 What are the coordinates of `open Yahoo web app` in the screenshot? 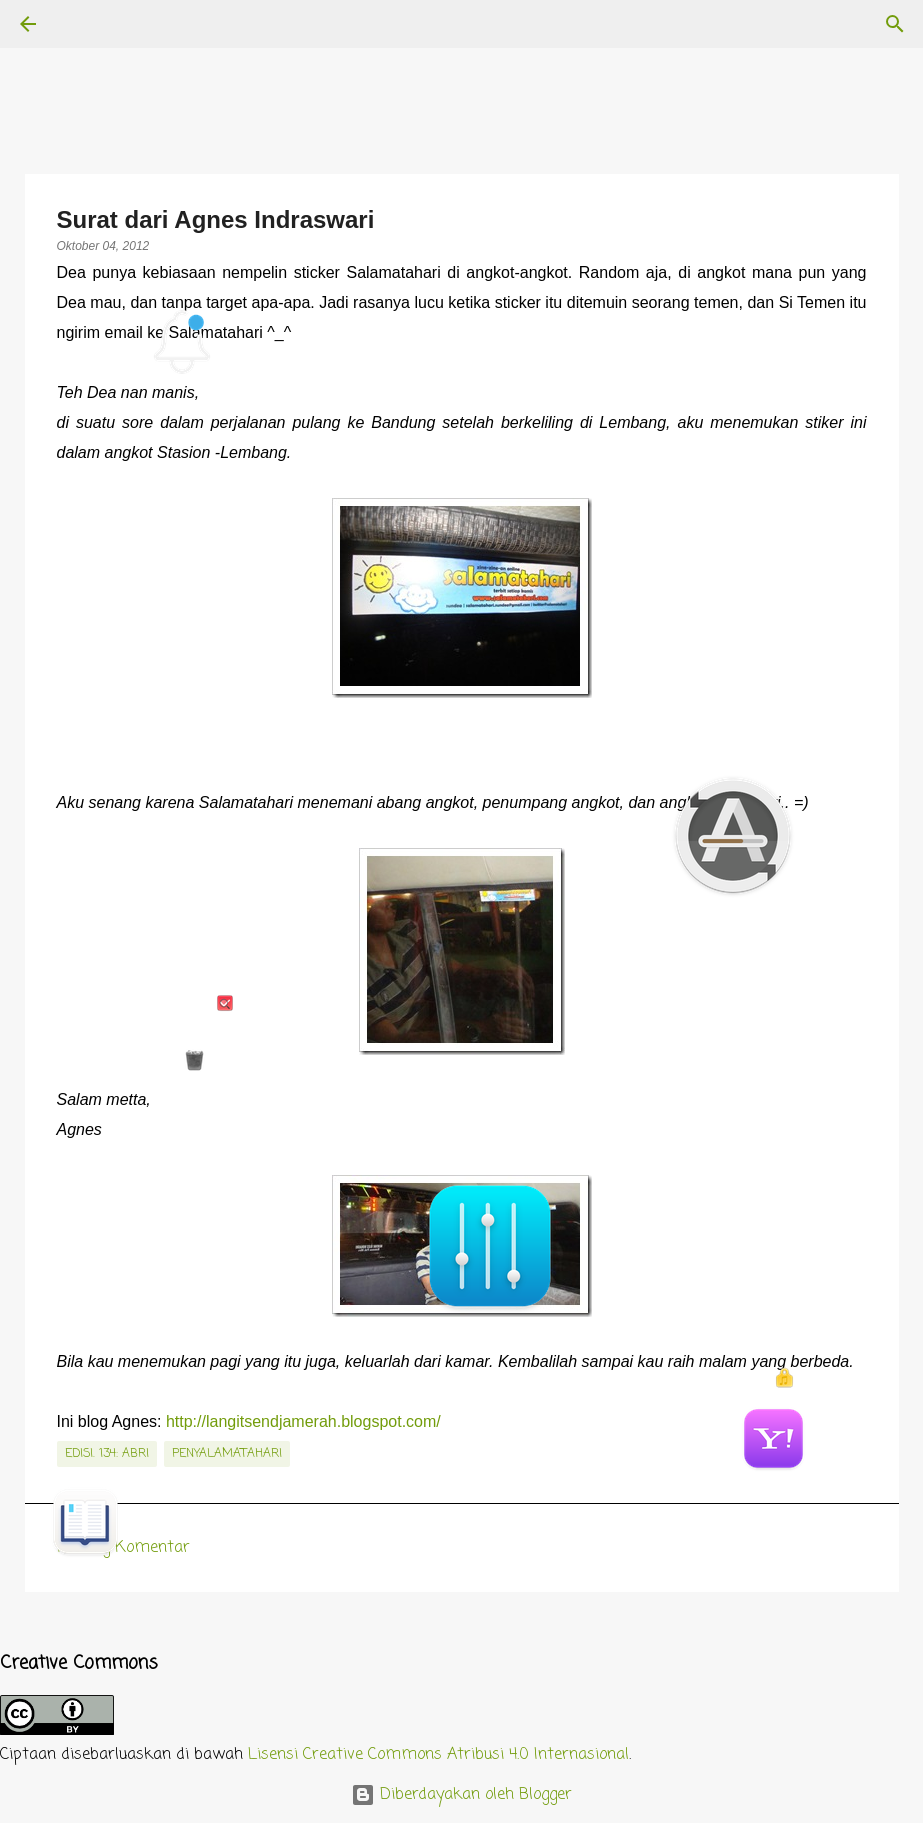 It's located at (773, 1438).